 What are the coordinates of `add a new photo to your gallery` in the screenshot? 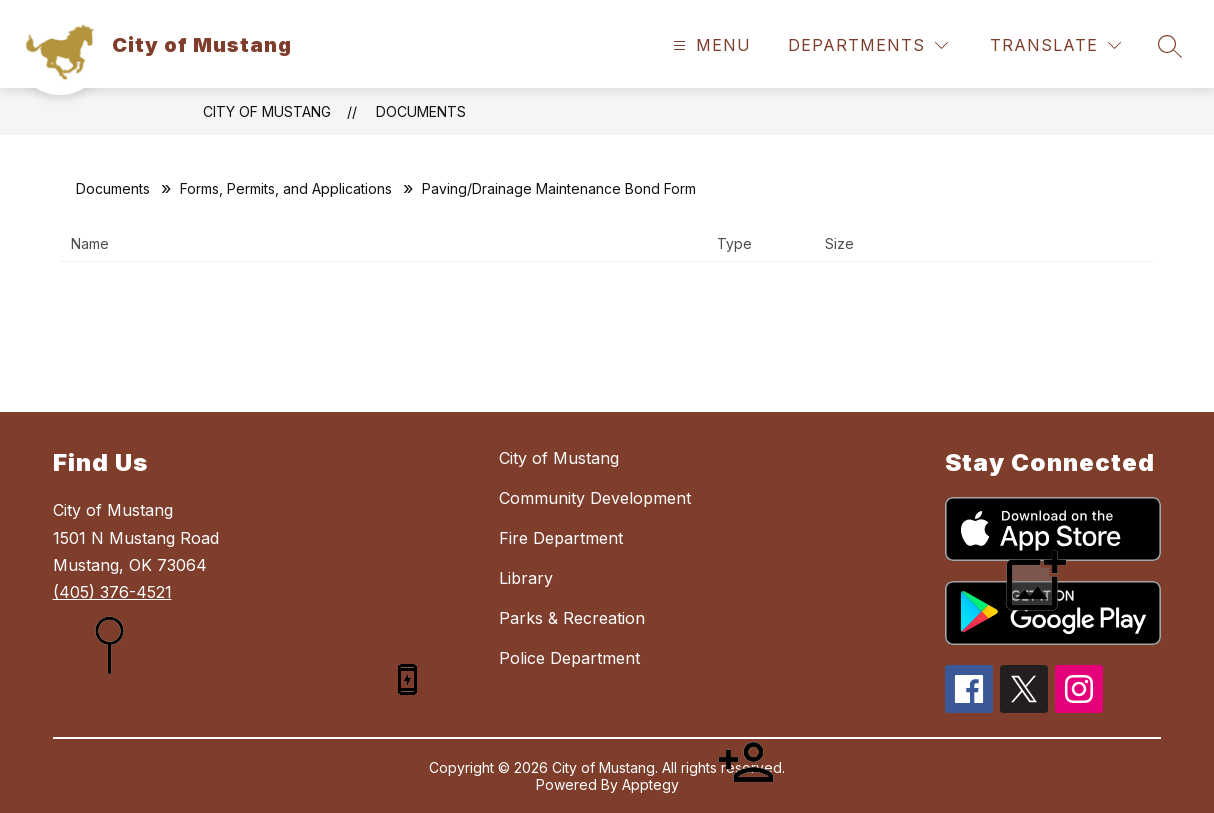 It's located at (1035, 582).